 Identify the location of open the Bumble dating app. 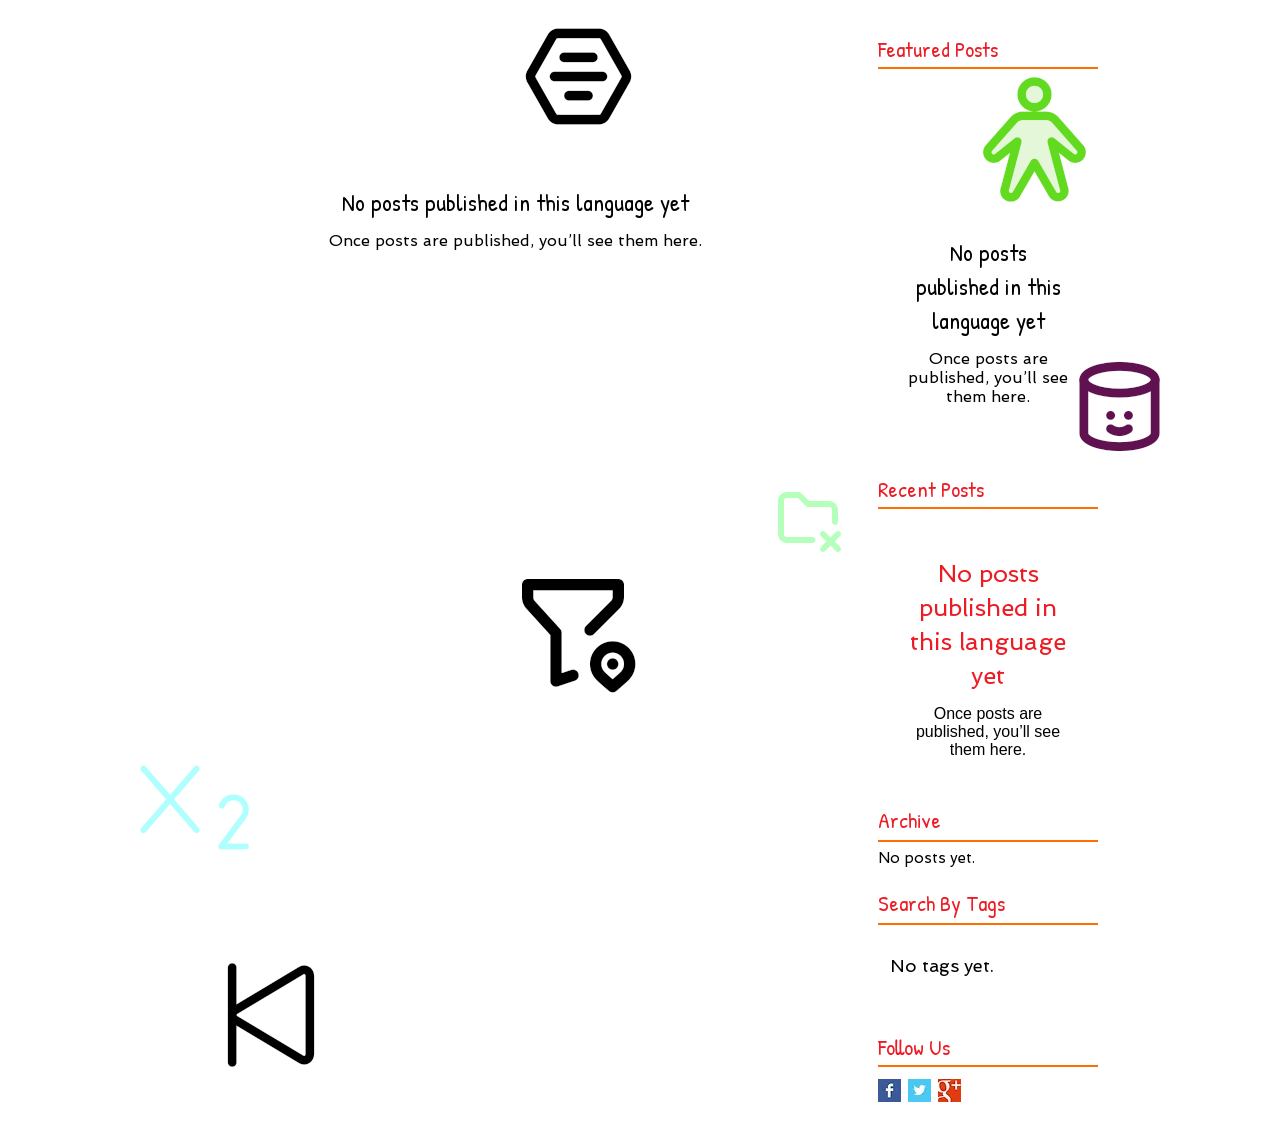
(578, 76).